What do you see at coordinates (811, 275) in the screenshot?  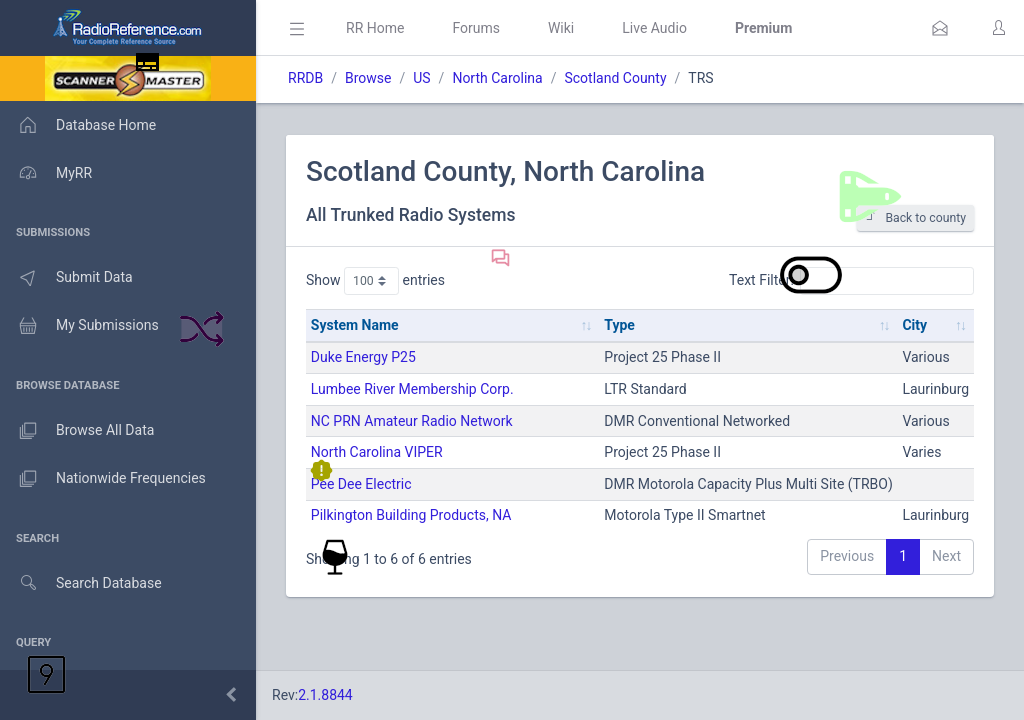 I see `toggle switch in off position` at bounding box center [811, 275].